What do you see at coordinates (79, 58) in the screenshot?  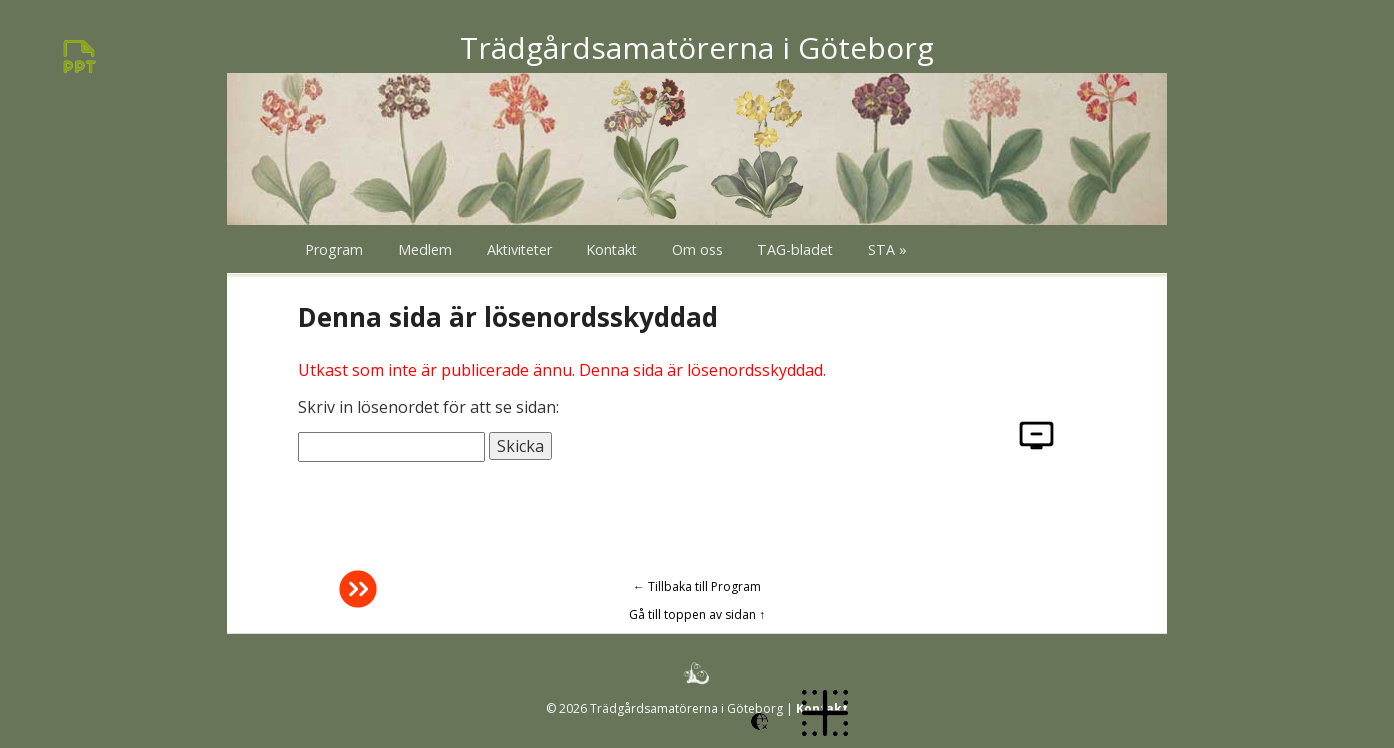 I see `open a PowerPoint presentation file` at bounding box center [79, 58].